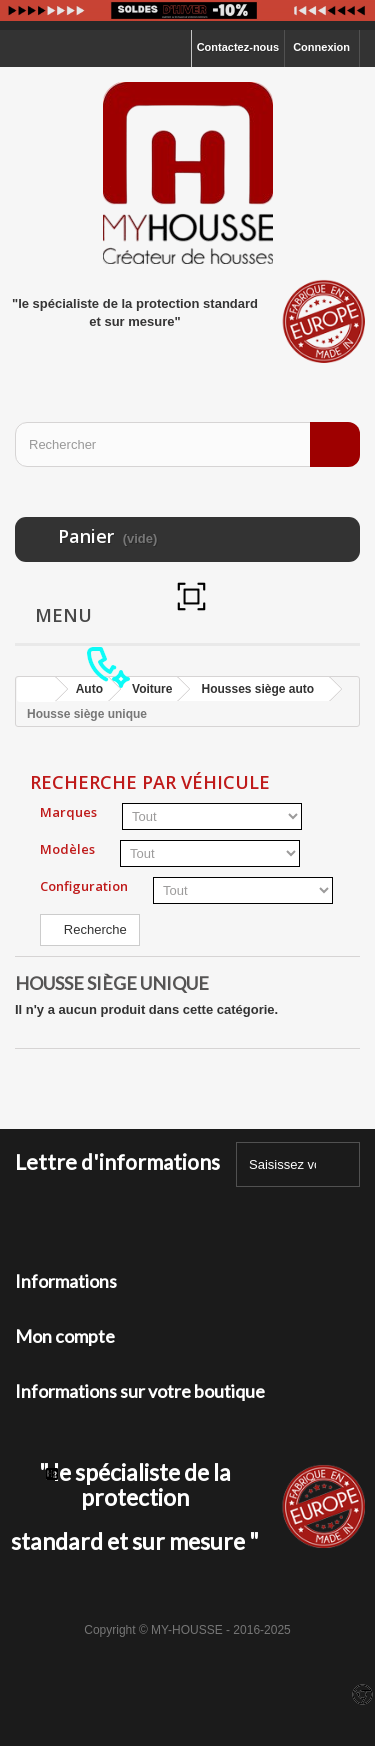  Describe the element at coordinates (362, 1694) in the screenshot. I see `open google chrome browser` at that location.